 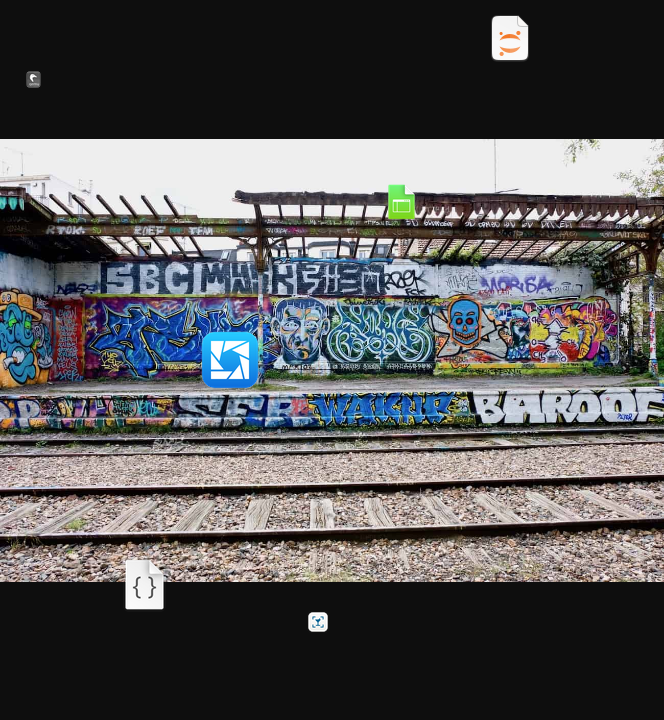 I want to click on a QML source code file, so click(x=401, y=202).